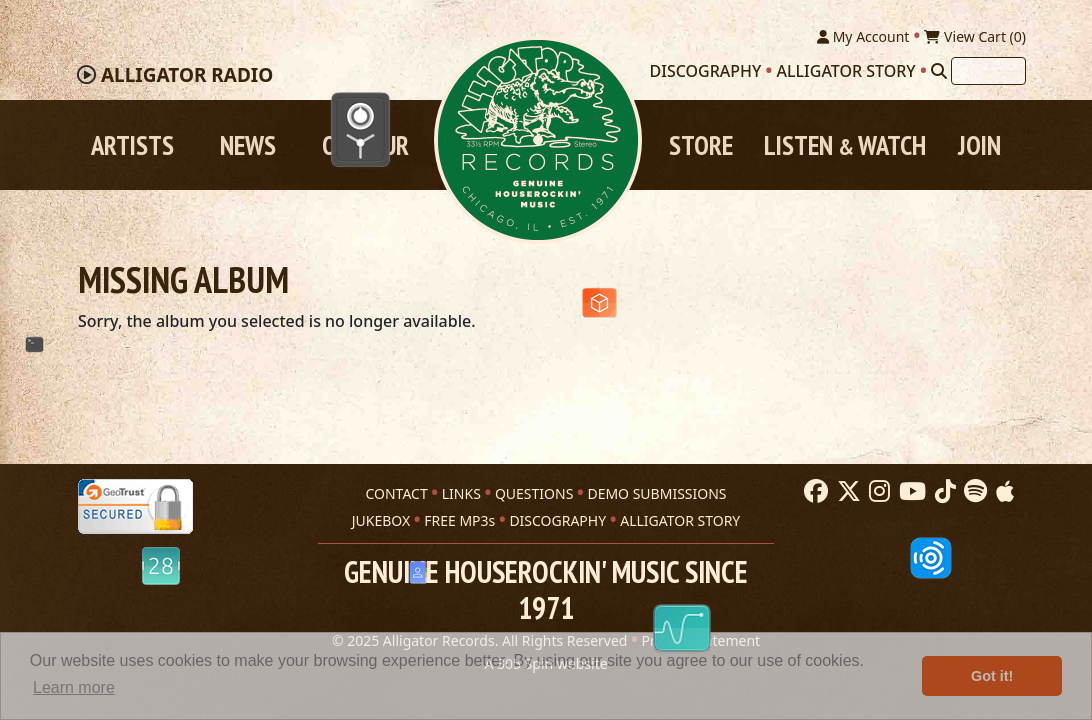 This screenshot has height=720, width=1092. Describe the element at coordinates (599, 301) in the screenshot. I see `3D model file in STL binary format` at that location.